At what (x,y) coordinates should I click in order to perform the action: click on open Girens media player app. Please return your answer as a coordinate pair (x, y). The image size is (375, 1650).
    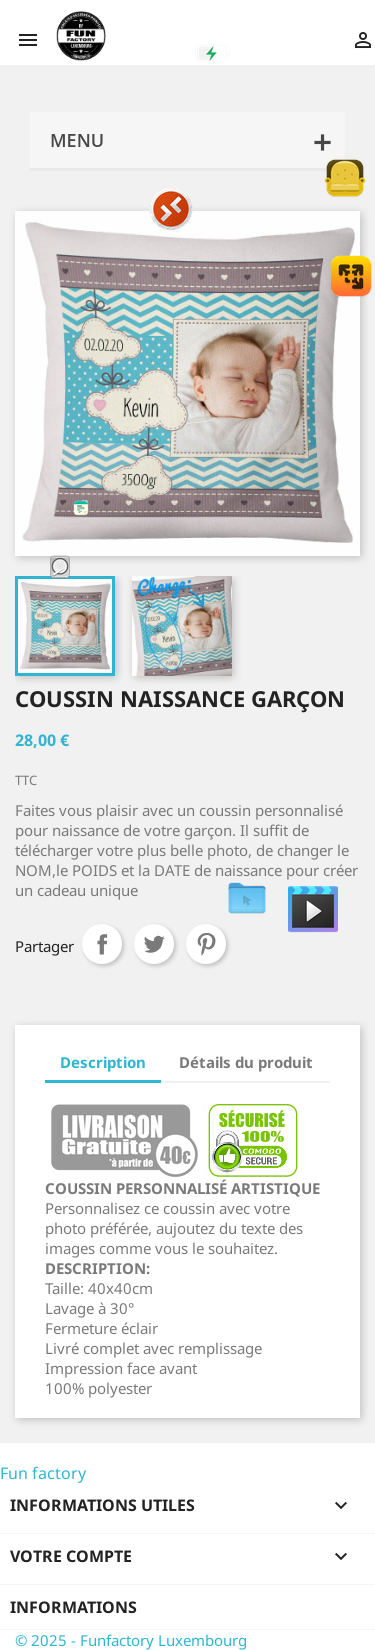
    Looking at the image, I should click on (345, 178).